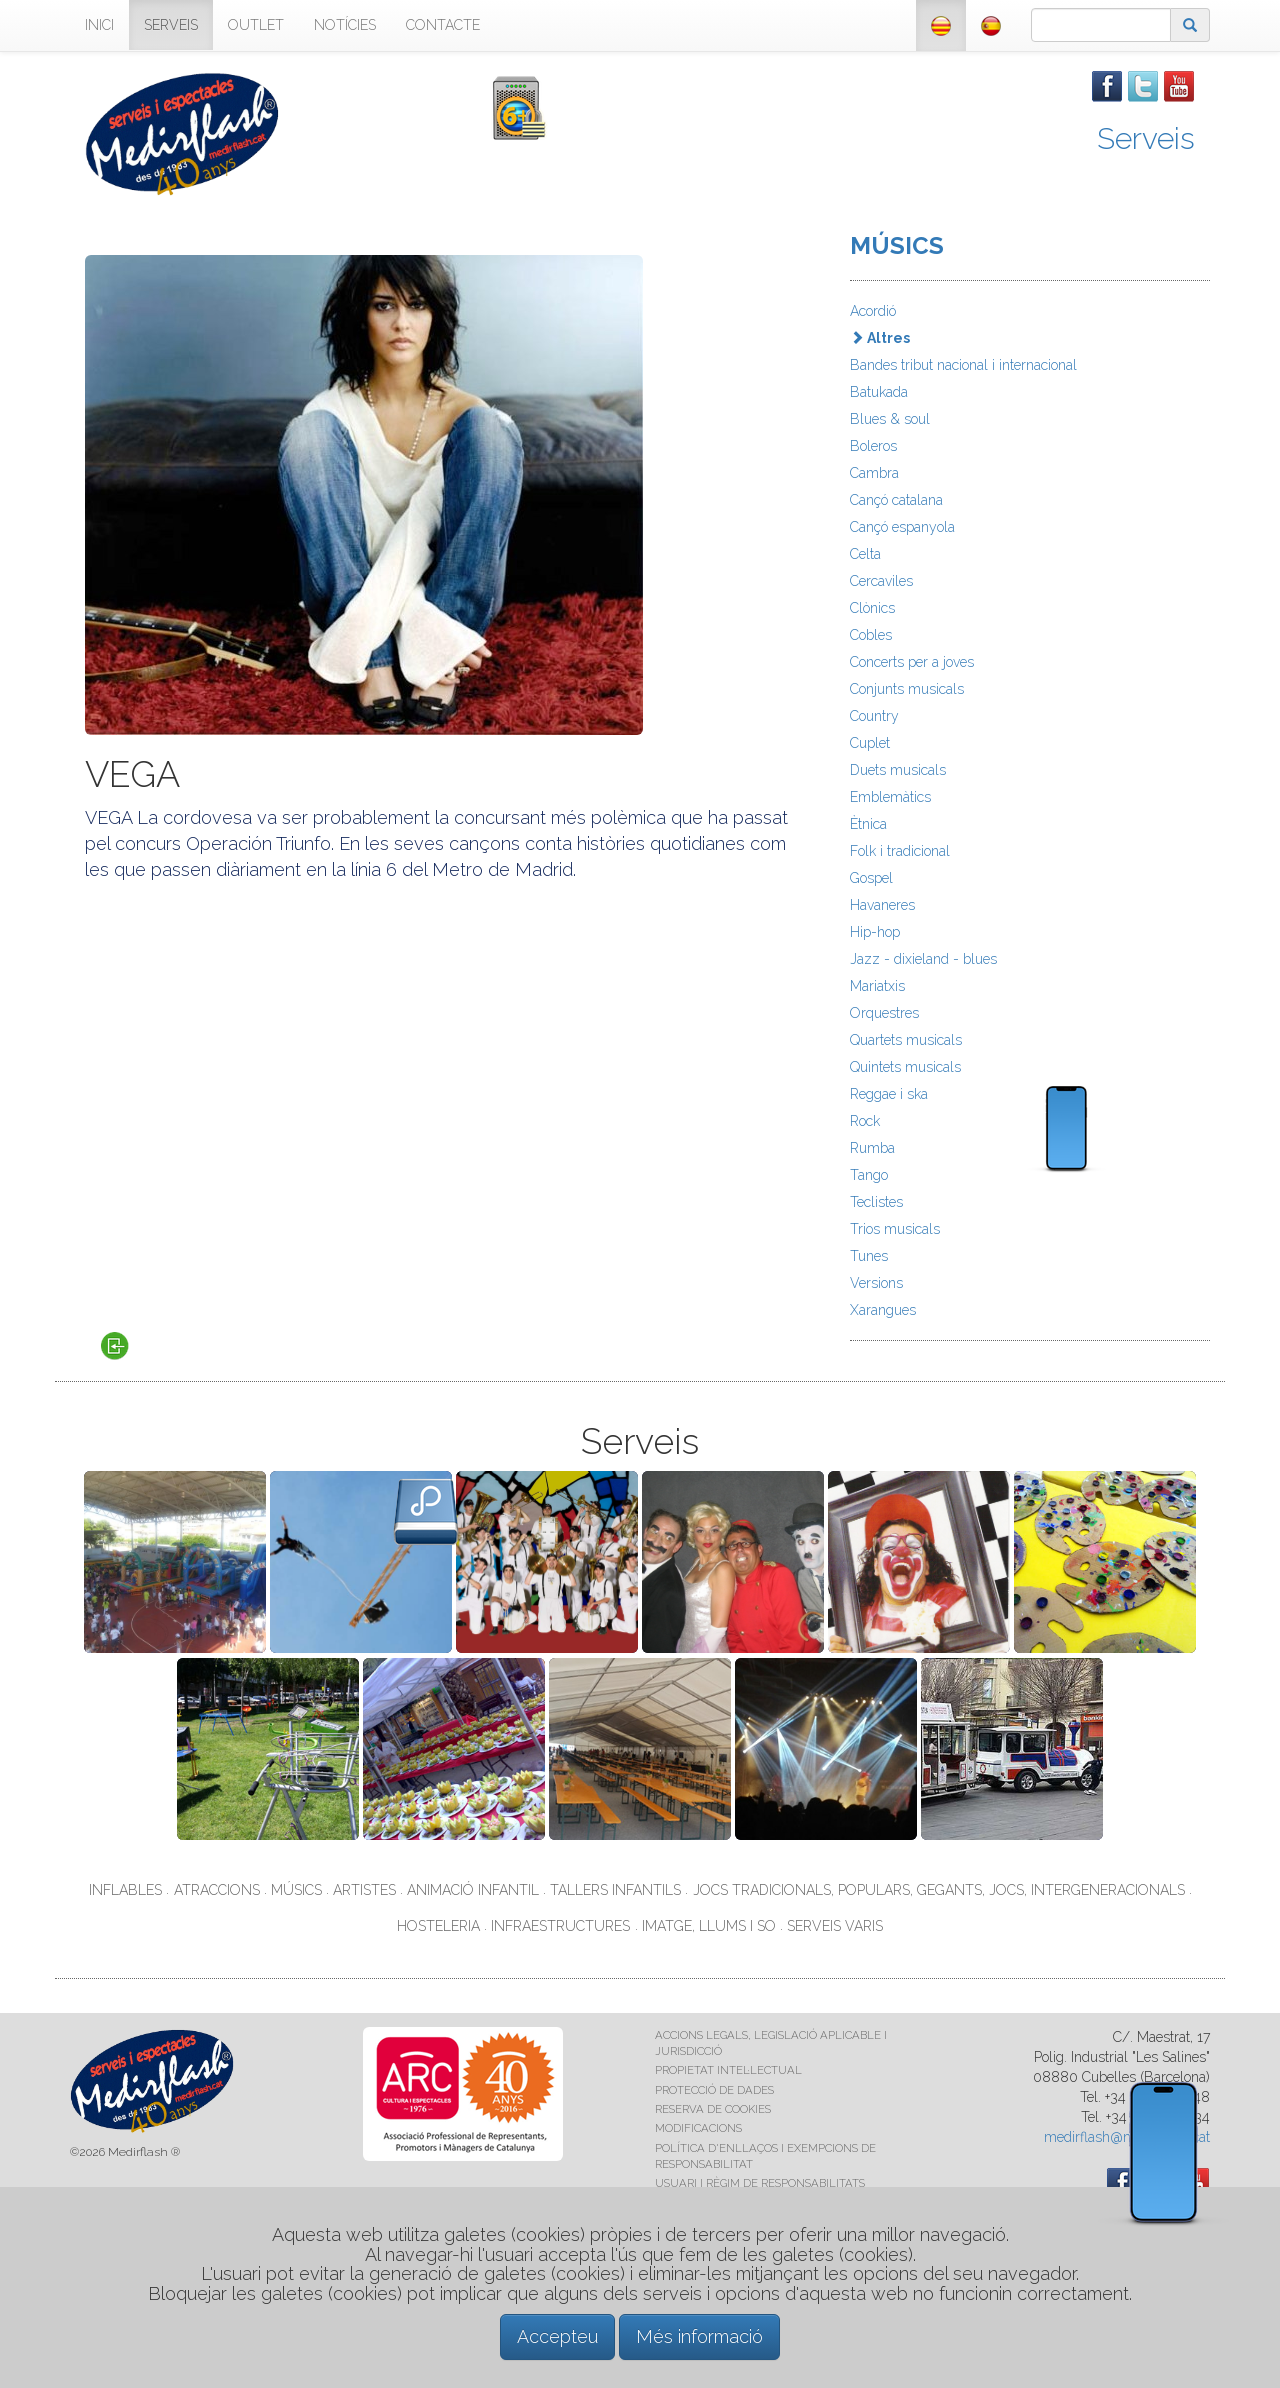  Describe the element at coordinates (115, 1346) in the screenshot. I see `log out of your account` at that location.